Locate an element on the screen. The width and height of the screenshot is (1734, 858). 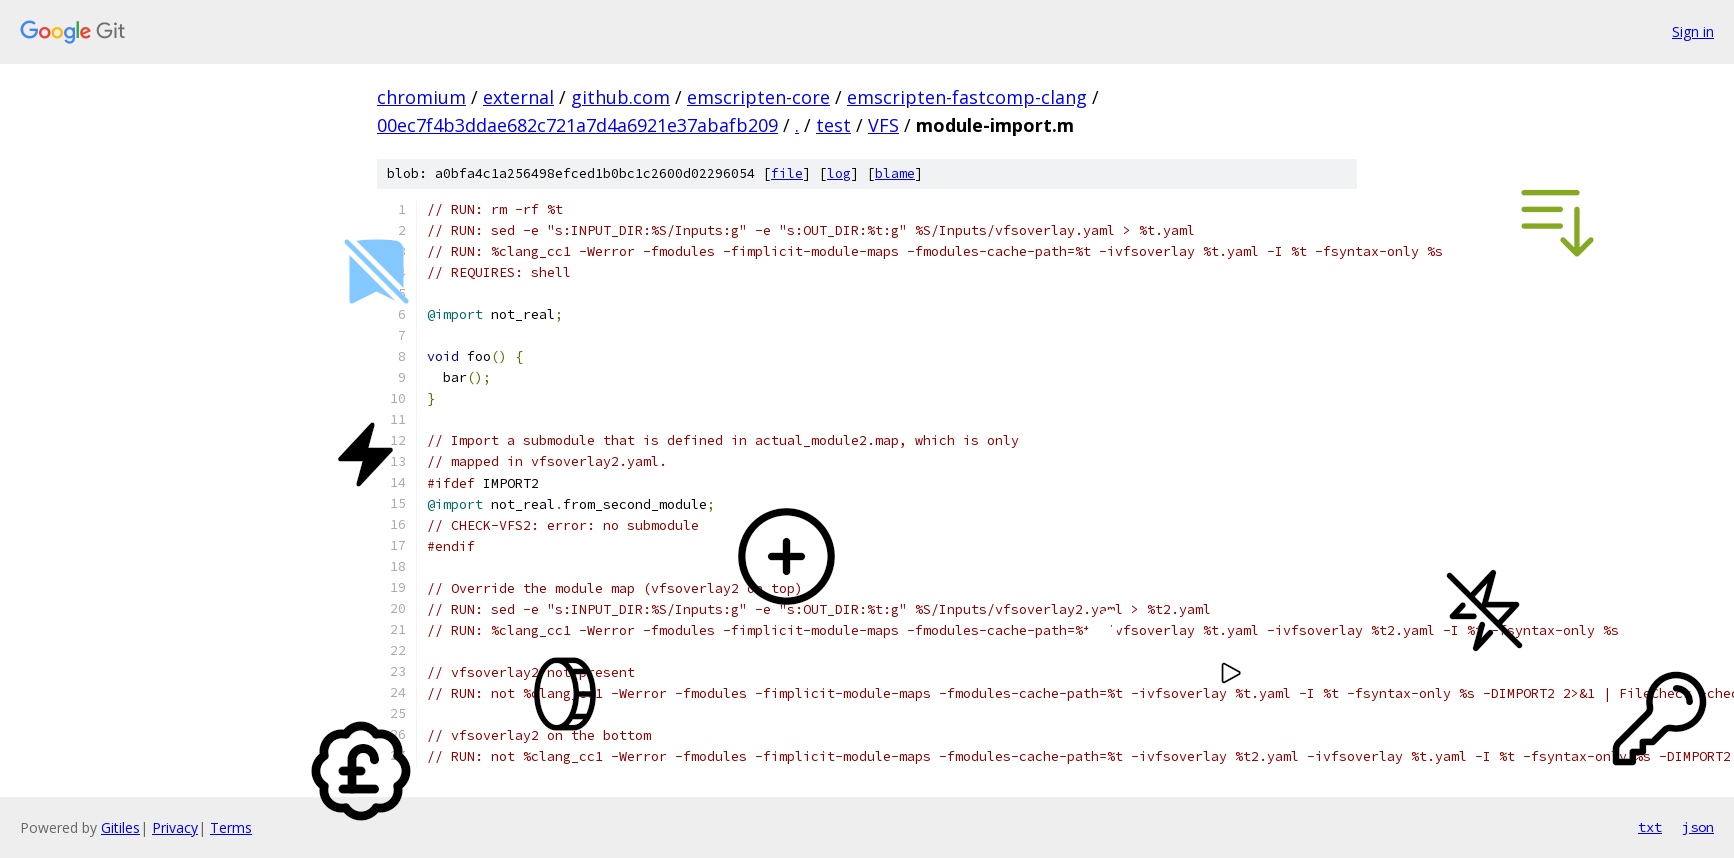
play media or video content is located at coordinates (1231, 673).